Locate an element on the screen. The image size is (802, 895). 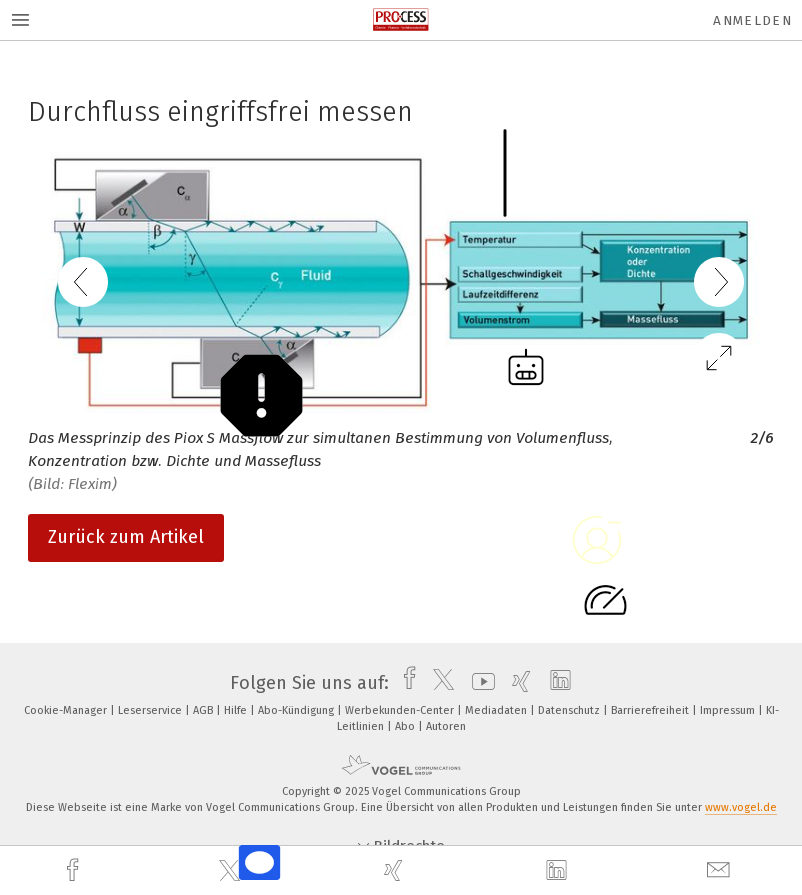
indicates a critical warning or error state is located at coordinates (261, 395).